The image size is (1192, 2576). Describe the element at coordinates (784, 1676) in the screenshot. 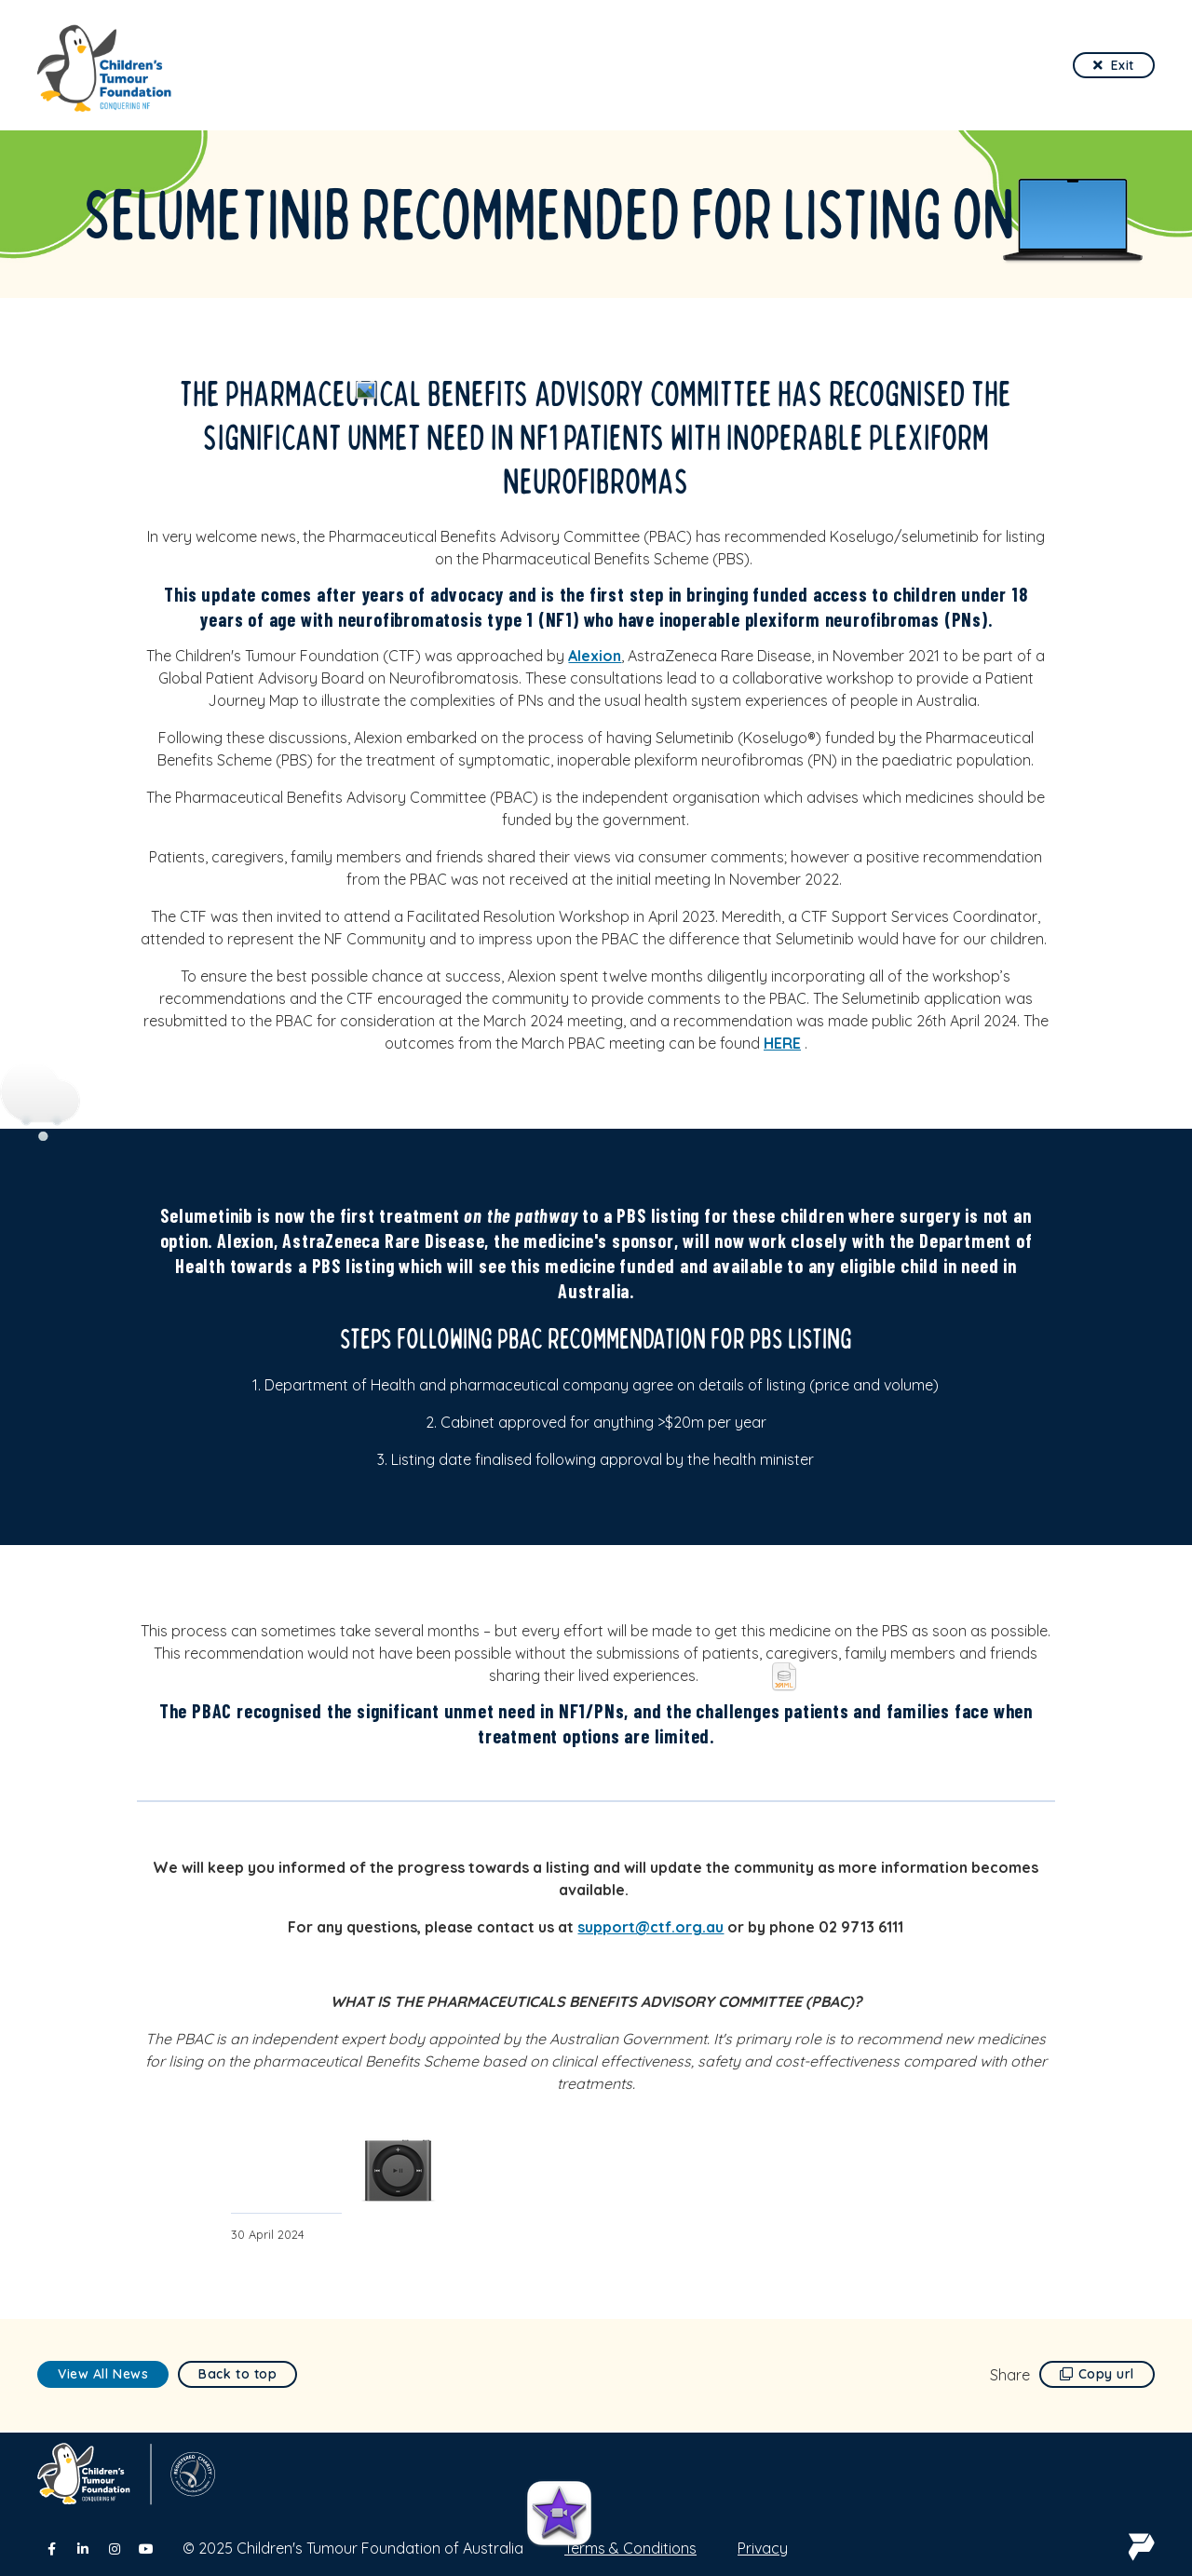

I see `a yaml configuration file` at that location.